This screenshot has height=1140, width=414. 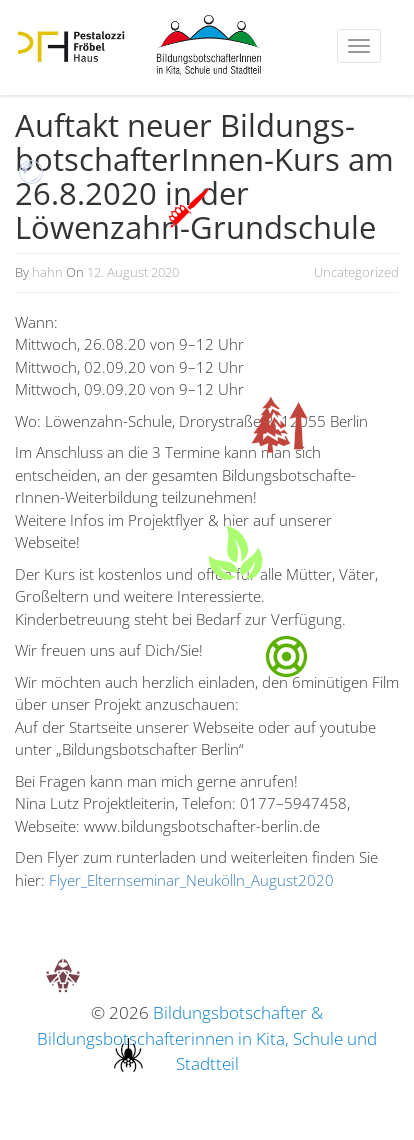 I want to click on indicates a spooky or halloween-themed game element, so click(x=128, y=1055).